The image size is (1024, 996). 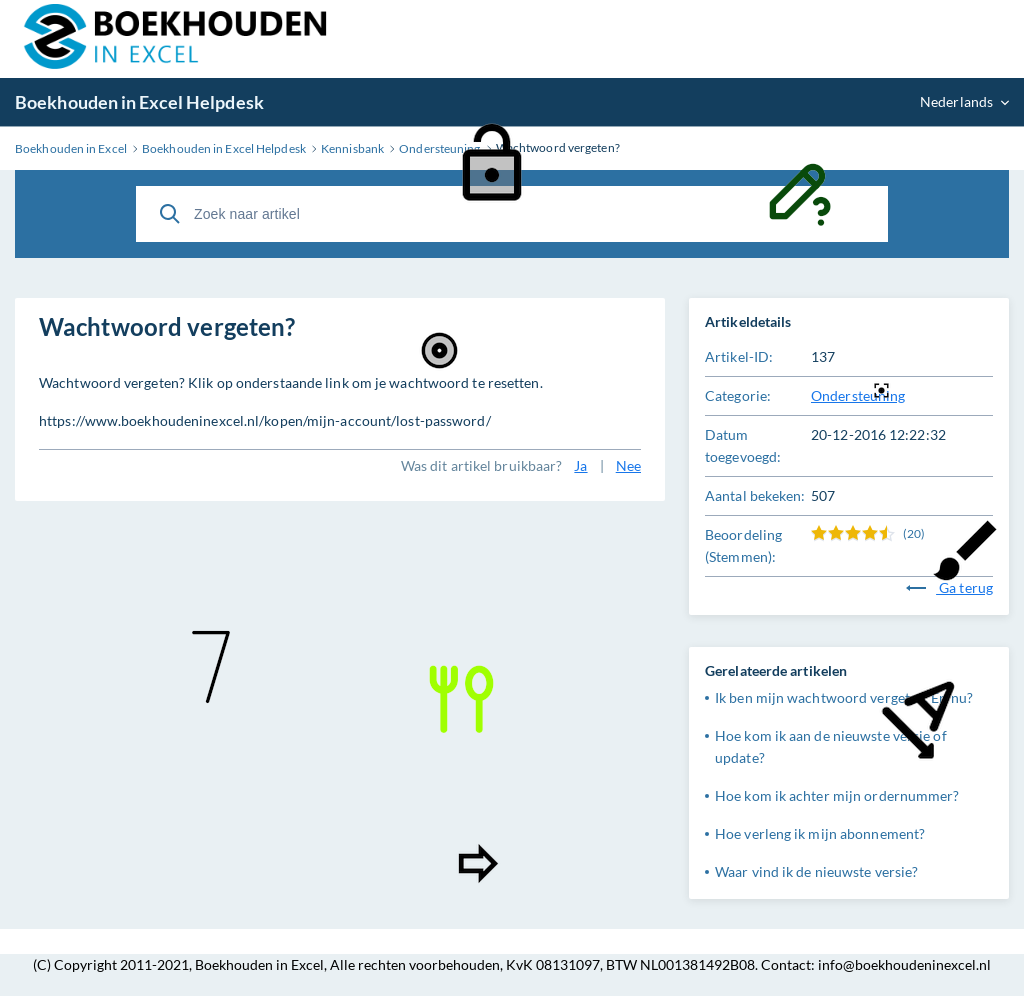 I want to click on edit help or writing assistance, so click(x=798, y=190).